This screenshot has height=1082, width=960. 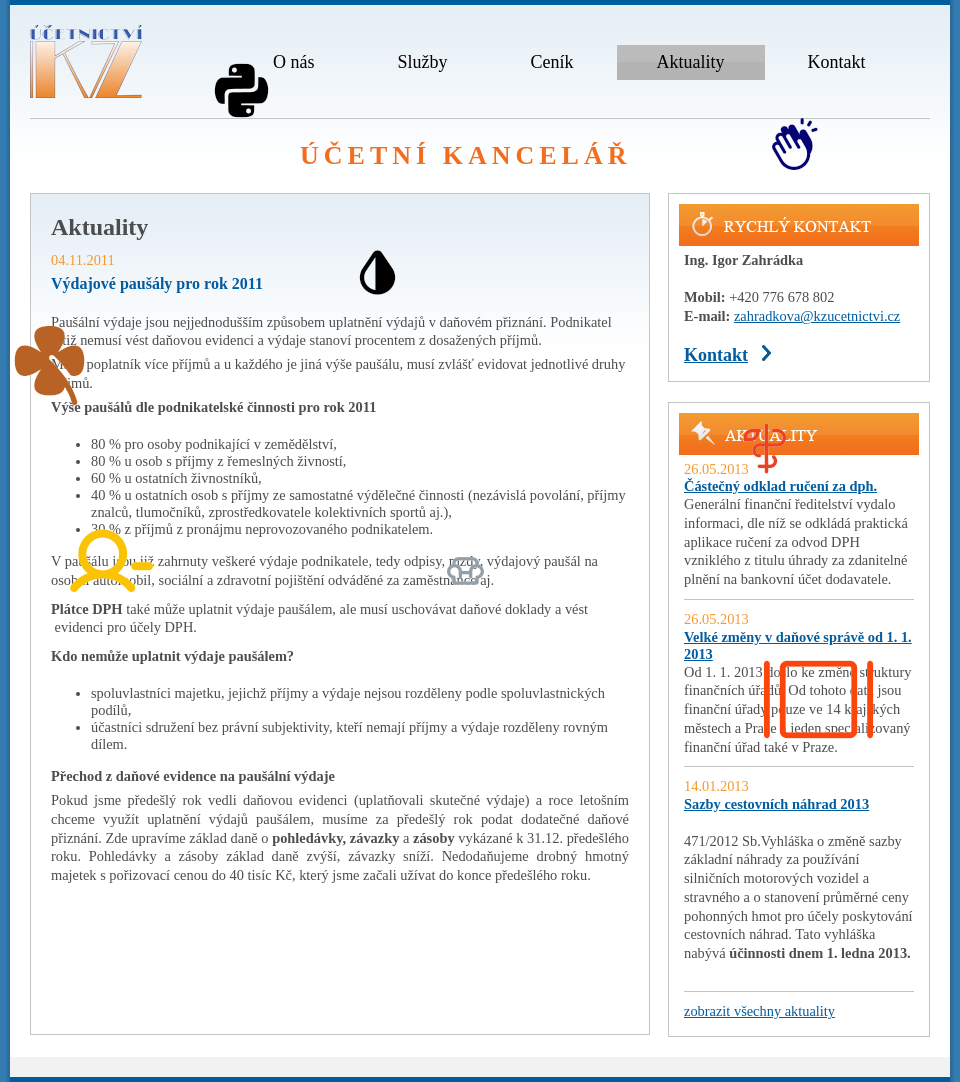 What do you see at coordinates (109, 563) in the screenshot?
I see `remove a user or contact` at bounding box center [109, 563].